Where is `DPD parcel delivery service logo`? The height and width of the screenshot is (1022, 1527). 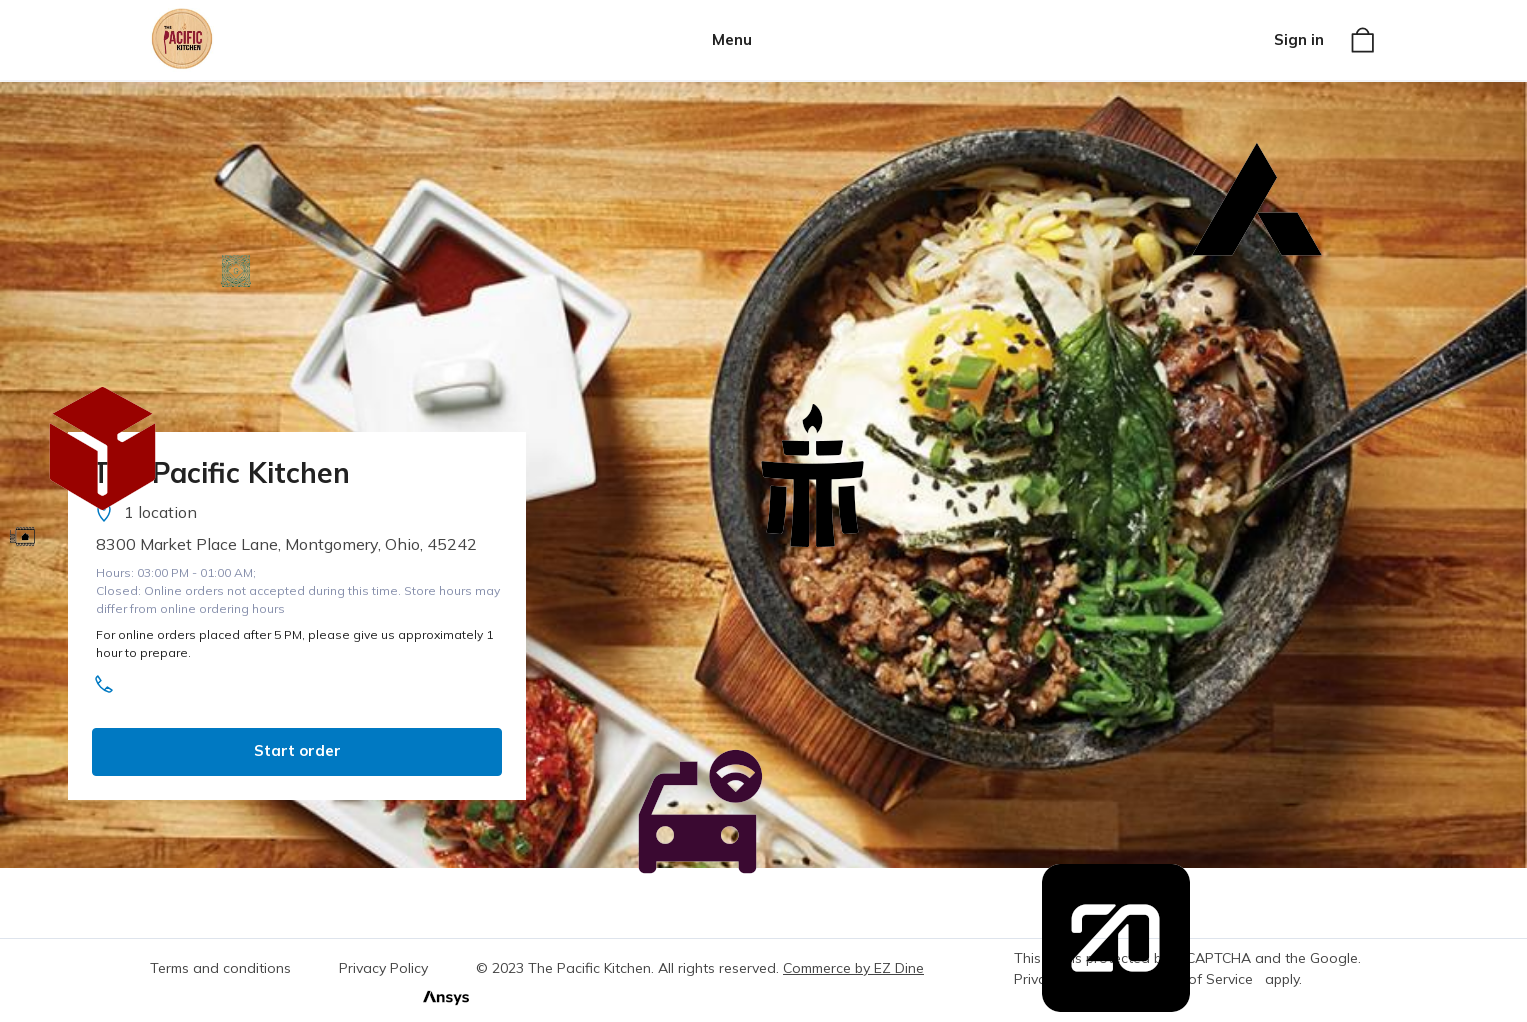
DPD parcel delivery service logo is located at coordinates (102, 448).